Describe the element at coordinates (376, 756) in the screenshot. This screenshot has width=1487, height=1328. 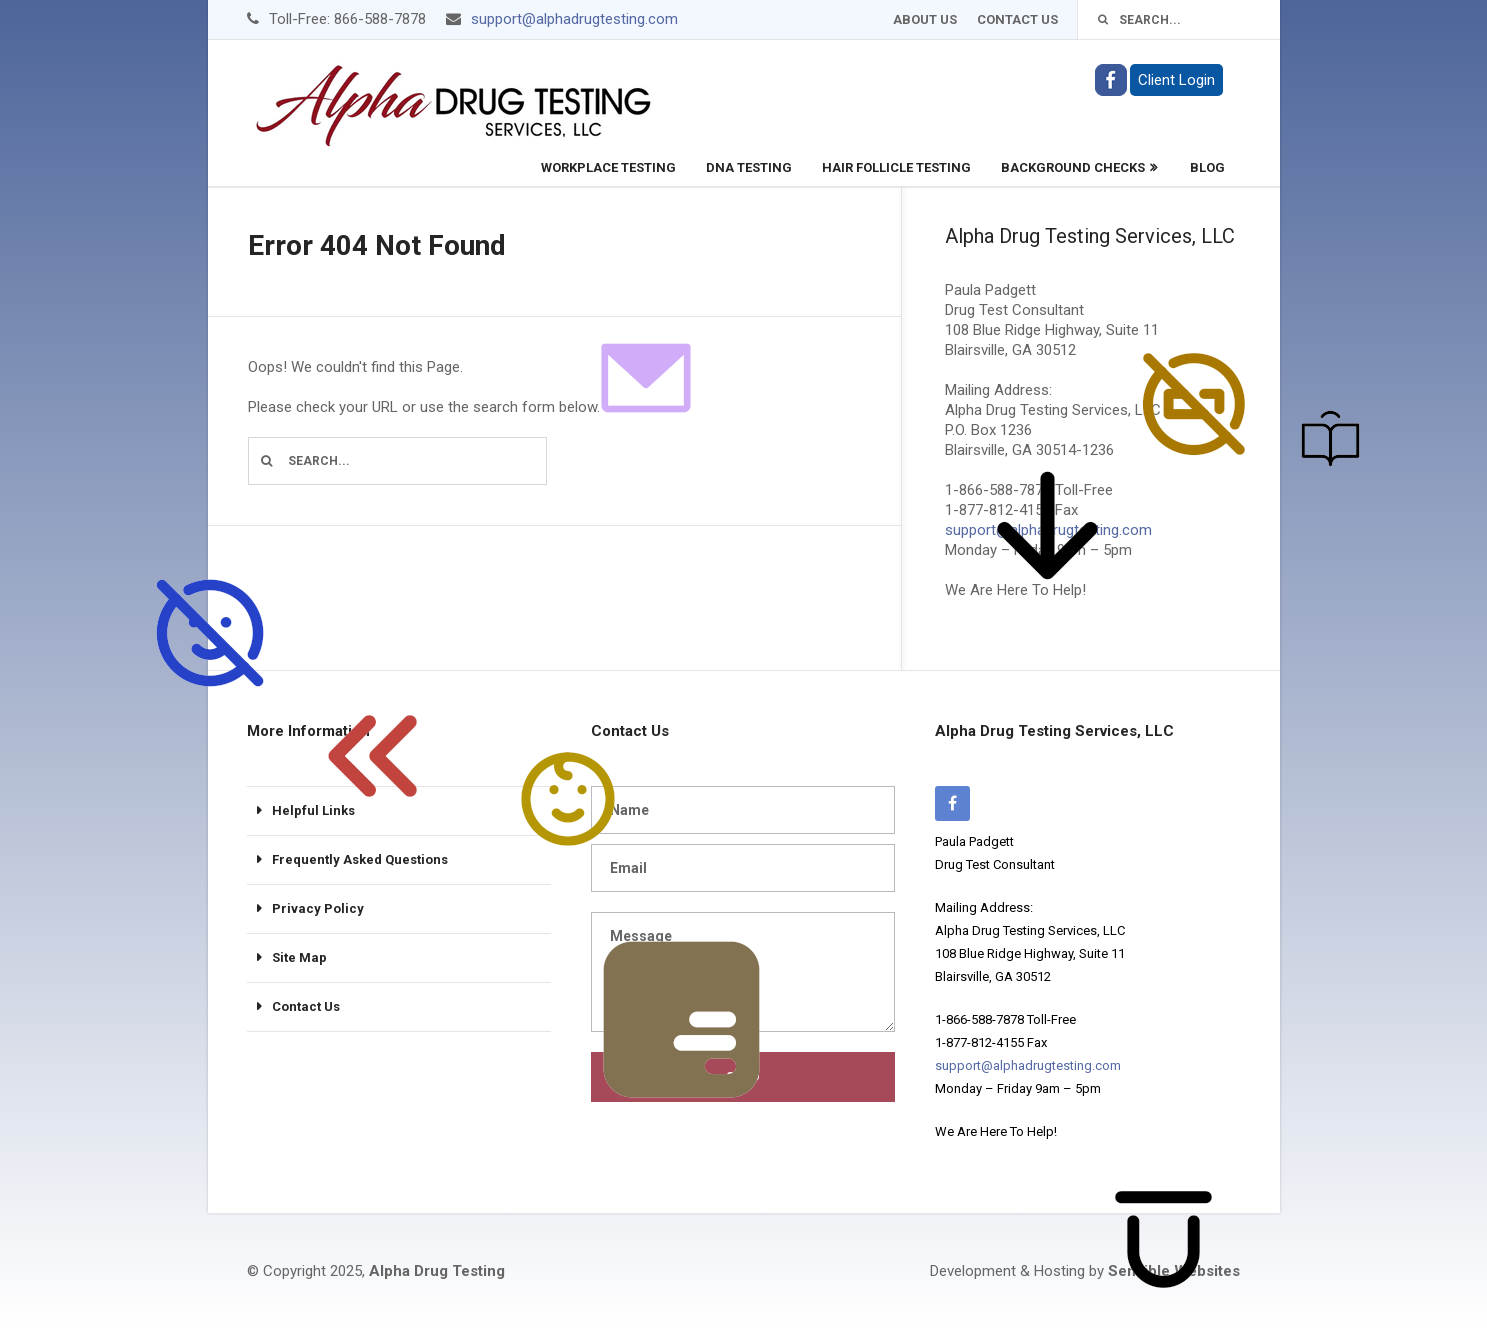
I see `go back to the beginning` at that location.